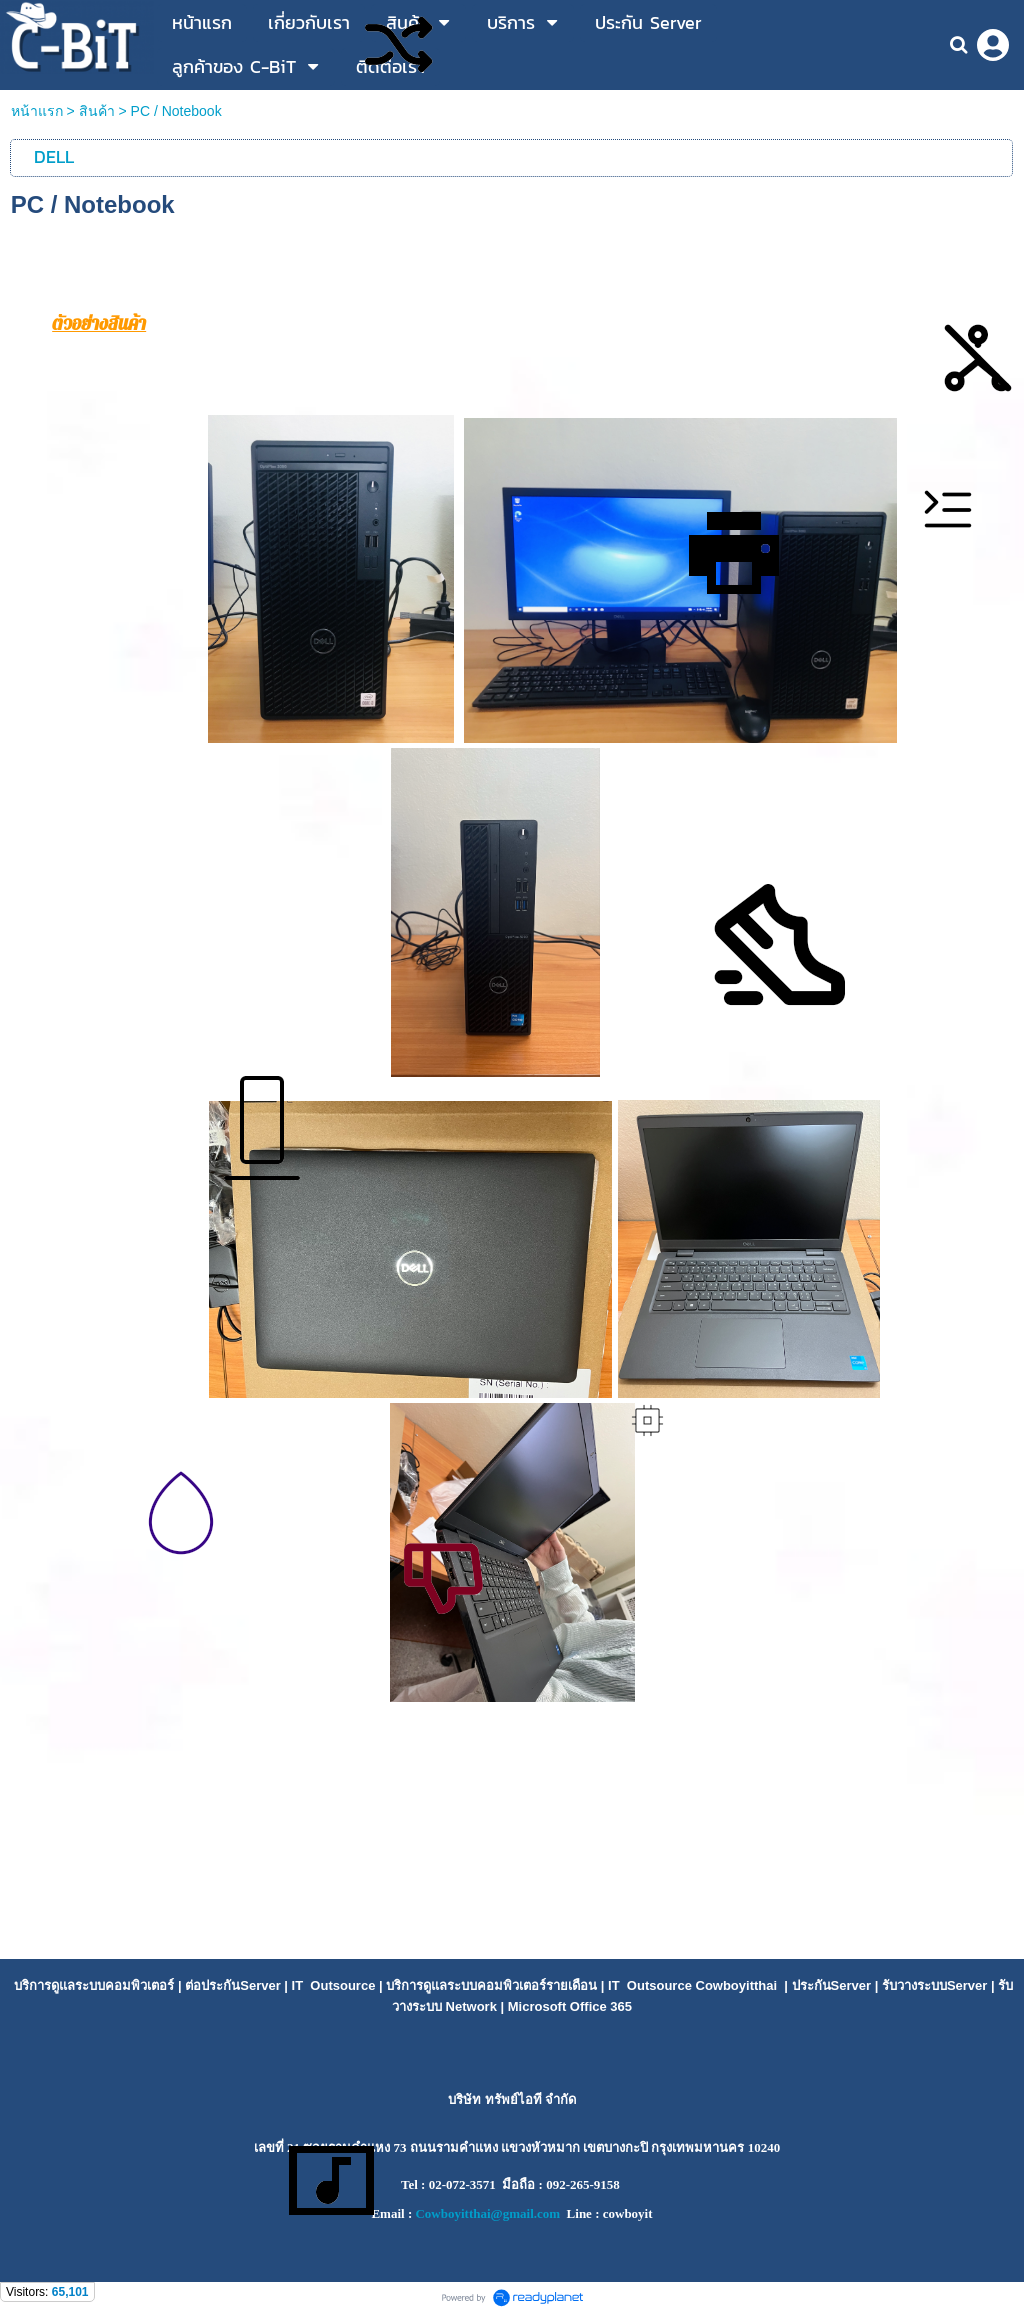 Image resolution: width=1024 pixels, height=2314 pixels. I want to click on increase text indentation, so click(948, 510).